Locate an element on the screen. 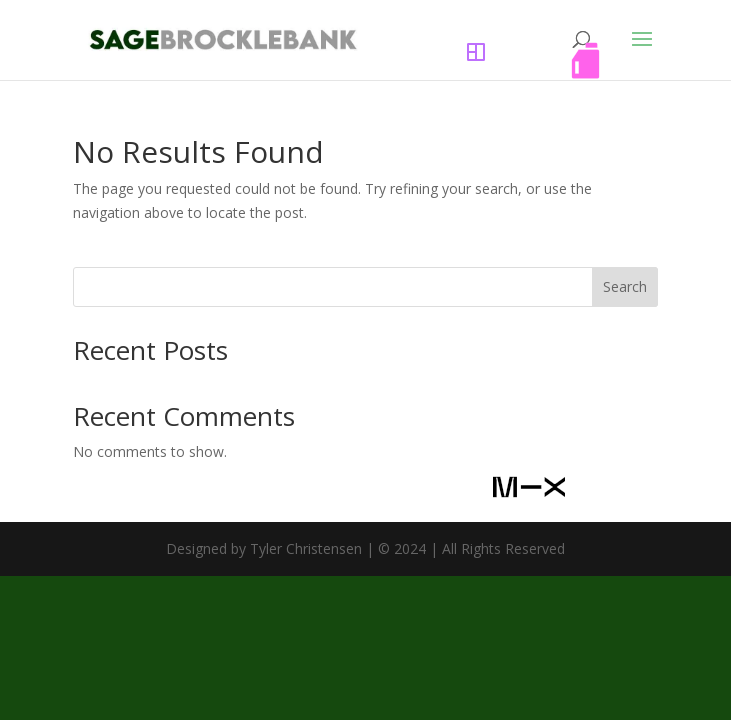 The height and width of the screenshot is (720, 731). switch to grid layout view is located at coordinates (476, 52).